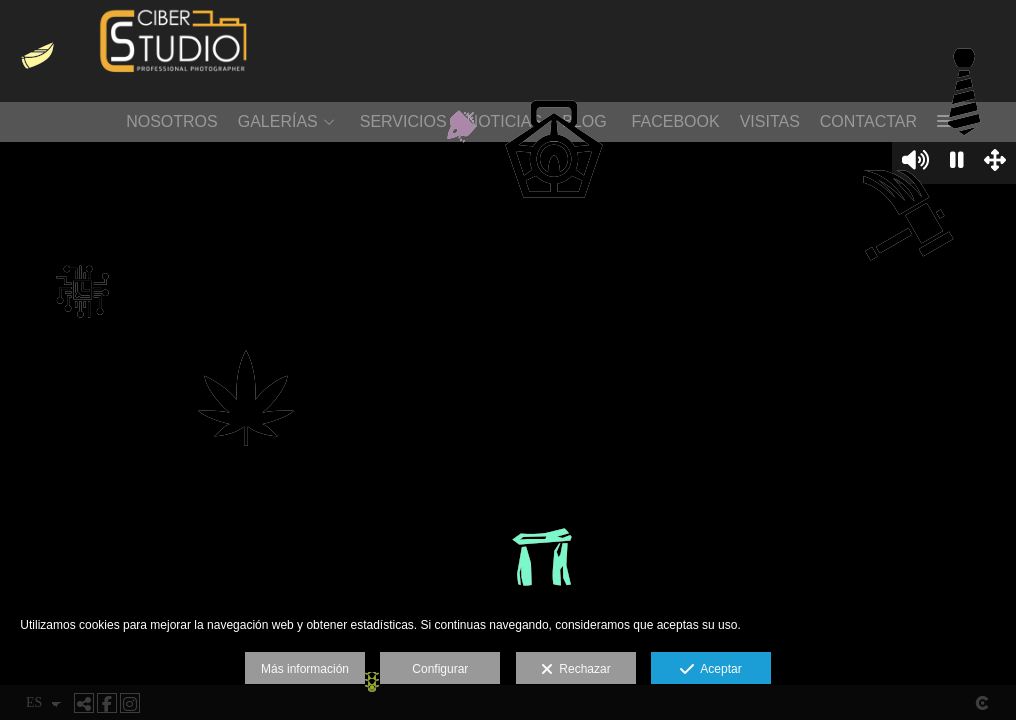 This screenshot has width=1016, height=720. Describe the element at coordinates (909, 217) in the screenshot. I see `indicates a ban or moderation action` at that location.